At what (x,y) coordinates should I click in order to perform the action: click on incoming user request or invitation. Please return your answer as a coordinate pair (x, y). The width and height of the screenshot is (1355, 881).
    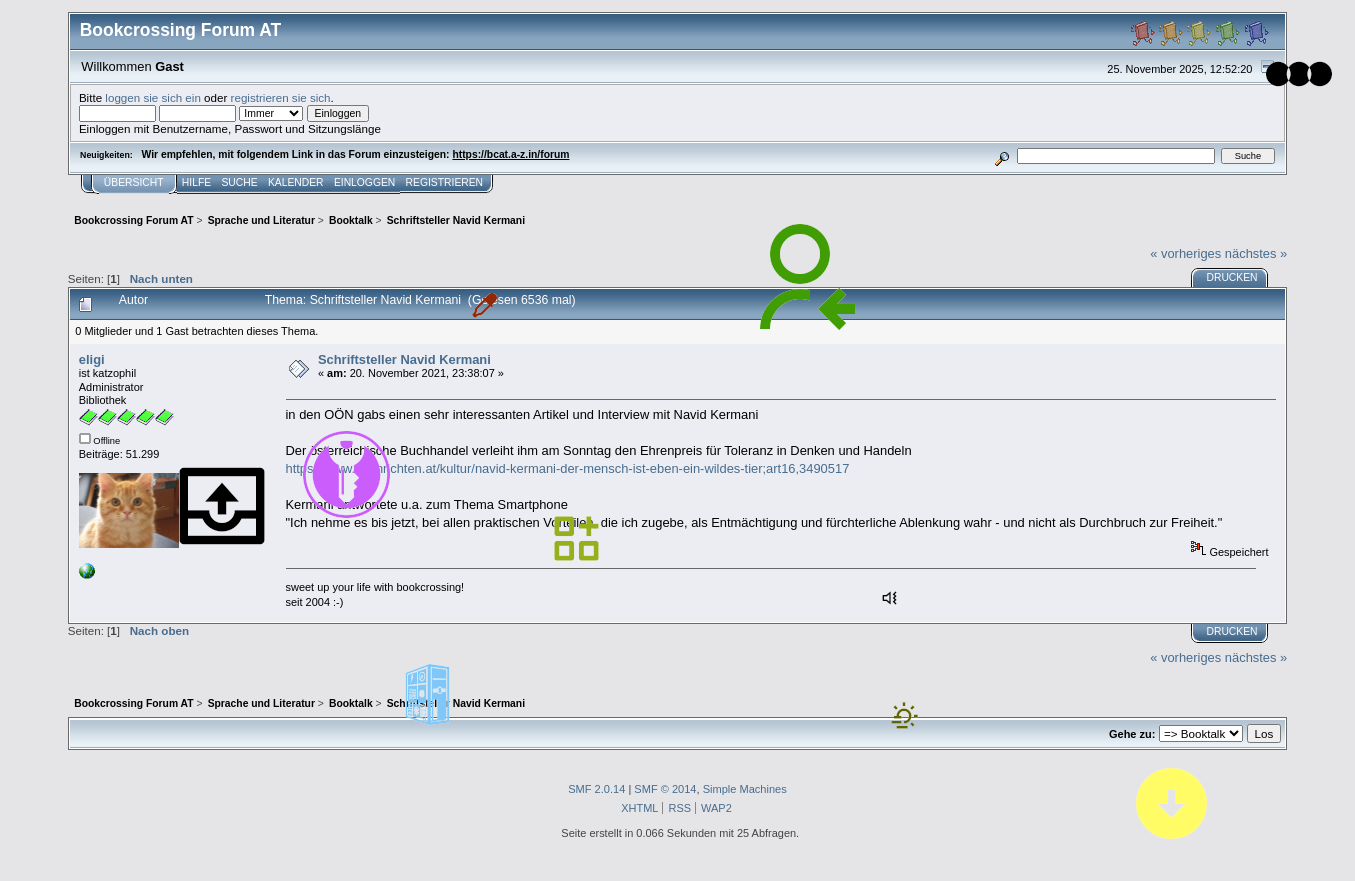
    Looking at the image, I should click on (800, 279).